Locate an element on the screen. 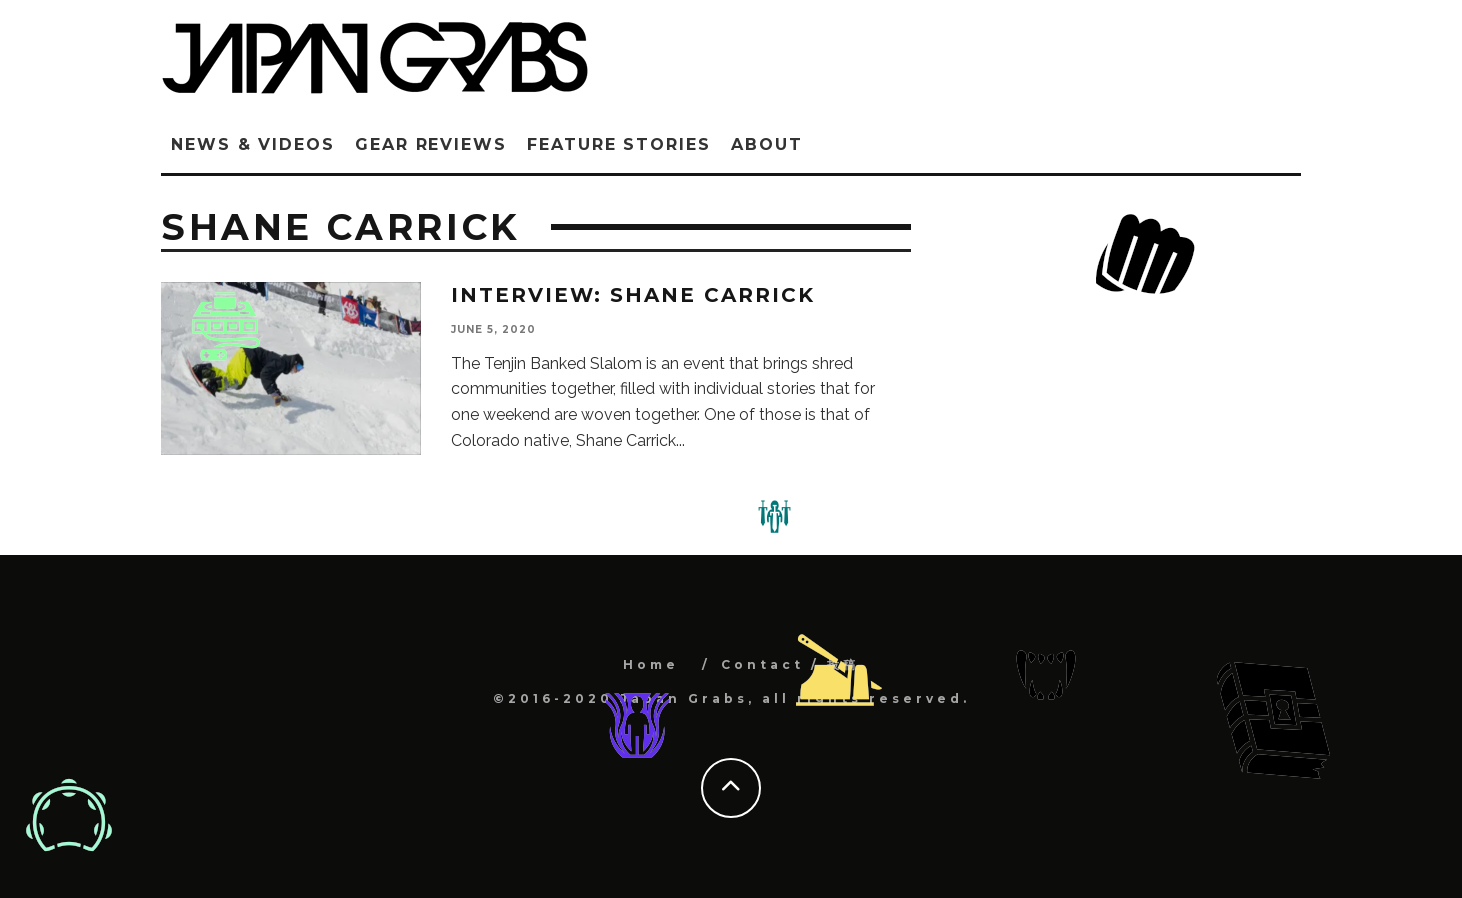 This screenshot has width=1462, height=898. access musical instruments or percussion sounds is located at coordinates (69, 815).